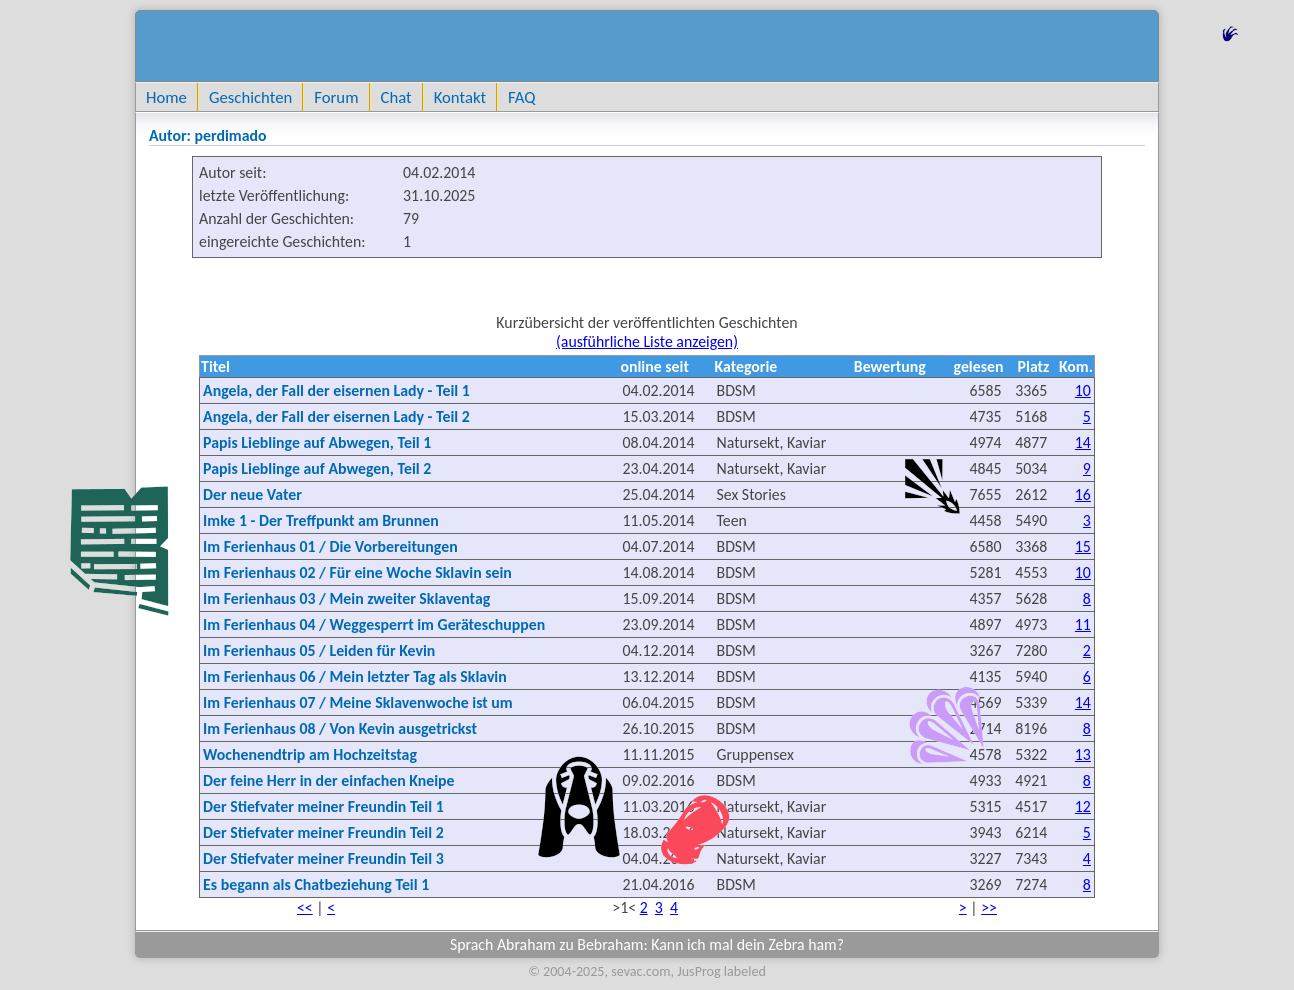 Image resolution: width=1294 pixels, height=990 pixels. What do you see at coordinates (579, 807) in the screenshot?
I see `select basset hound as your pet avatar` at bounding box center [579, 807].